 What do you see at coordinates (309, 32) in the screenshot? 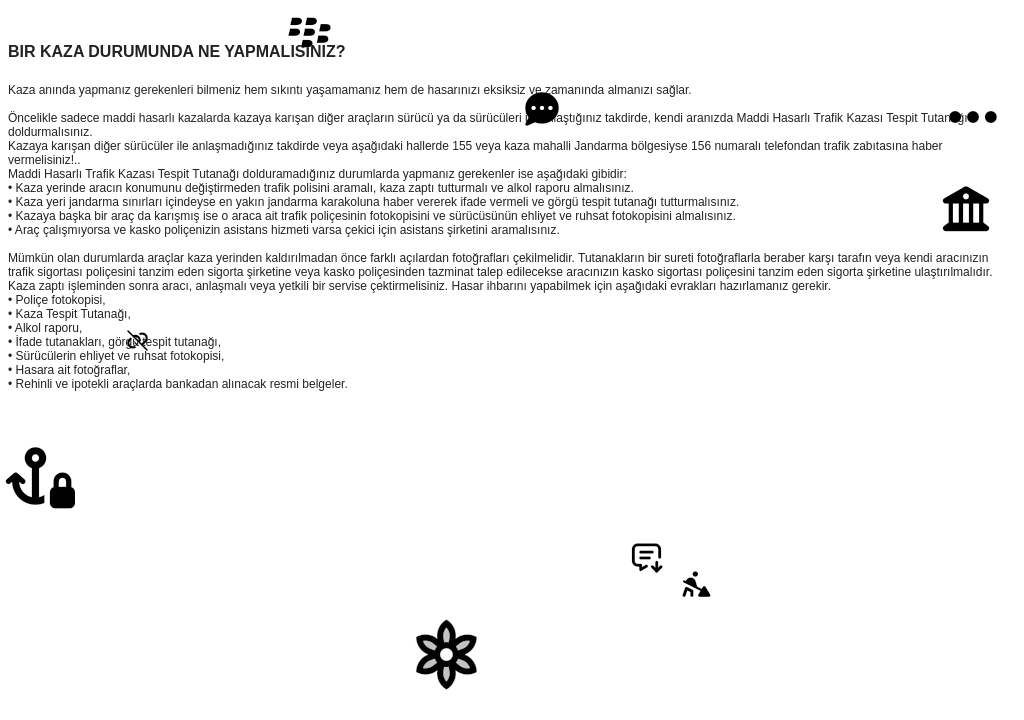
I see `blackberry brand logo` at bounding box center [309, 32].